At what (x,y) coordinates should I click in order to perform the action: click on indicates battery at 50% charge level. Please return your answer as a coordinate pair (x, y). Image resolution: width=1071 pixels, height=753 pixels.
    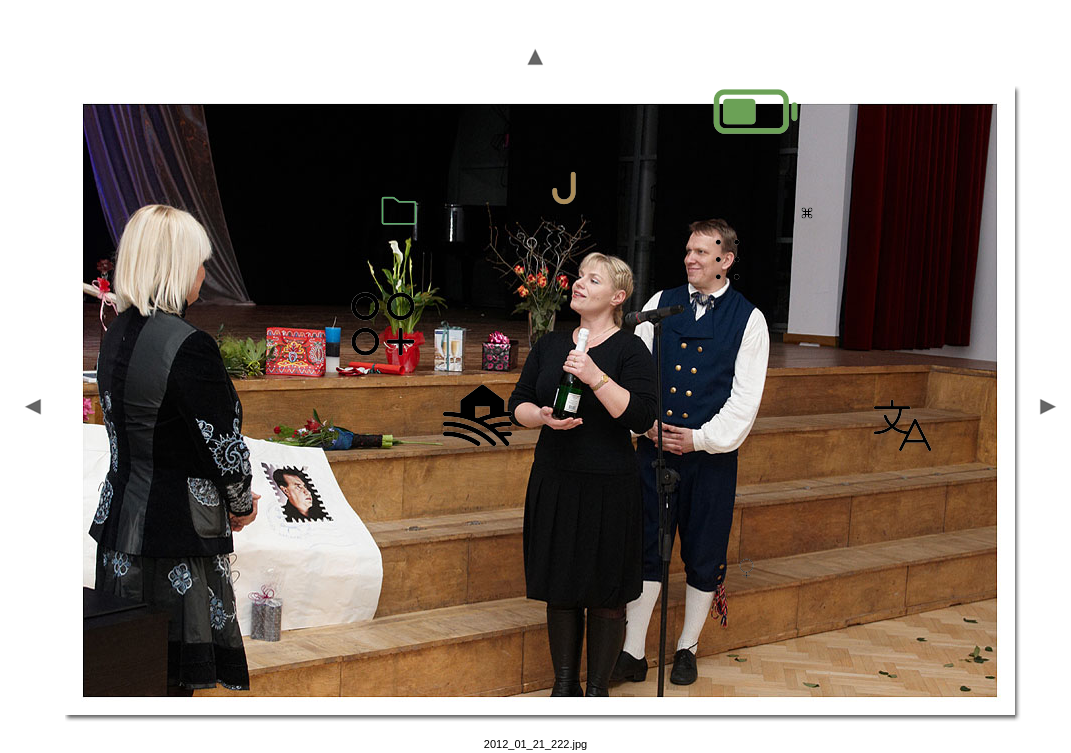
    Looking at the image, I should click on (755, 111).